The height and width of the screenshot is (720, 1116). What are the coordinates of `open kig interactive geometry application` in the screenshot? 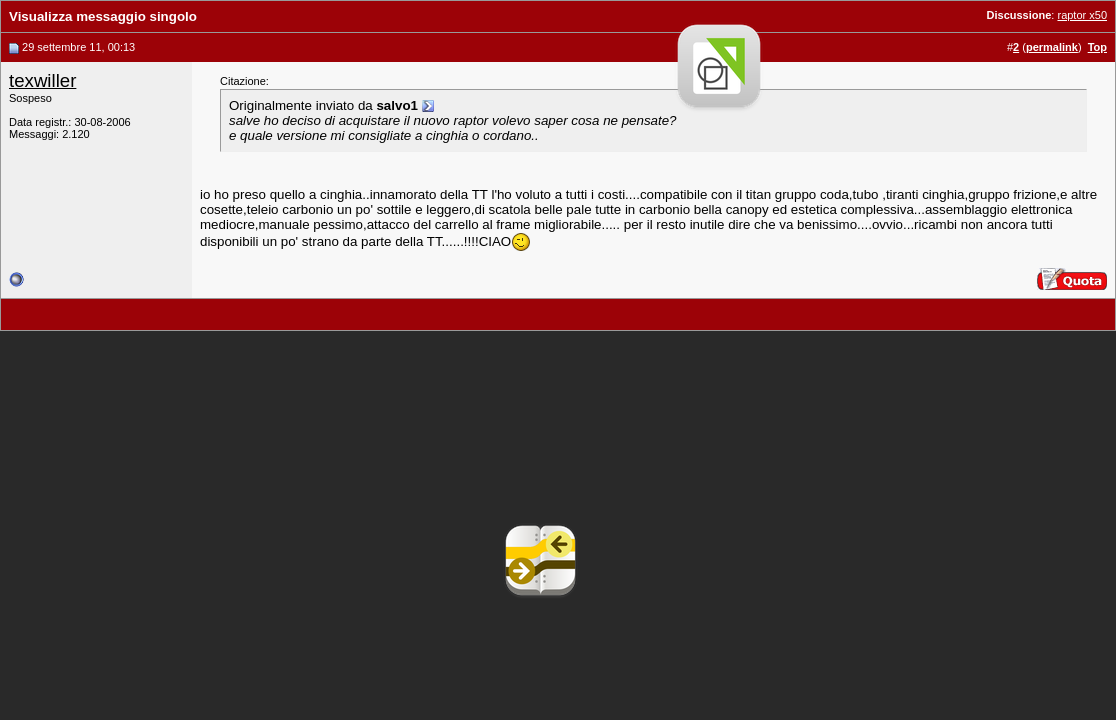 It's located at (719, 66).